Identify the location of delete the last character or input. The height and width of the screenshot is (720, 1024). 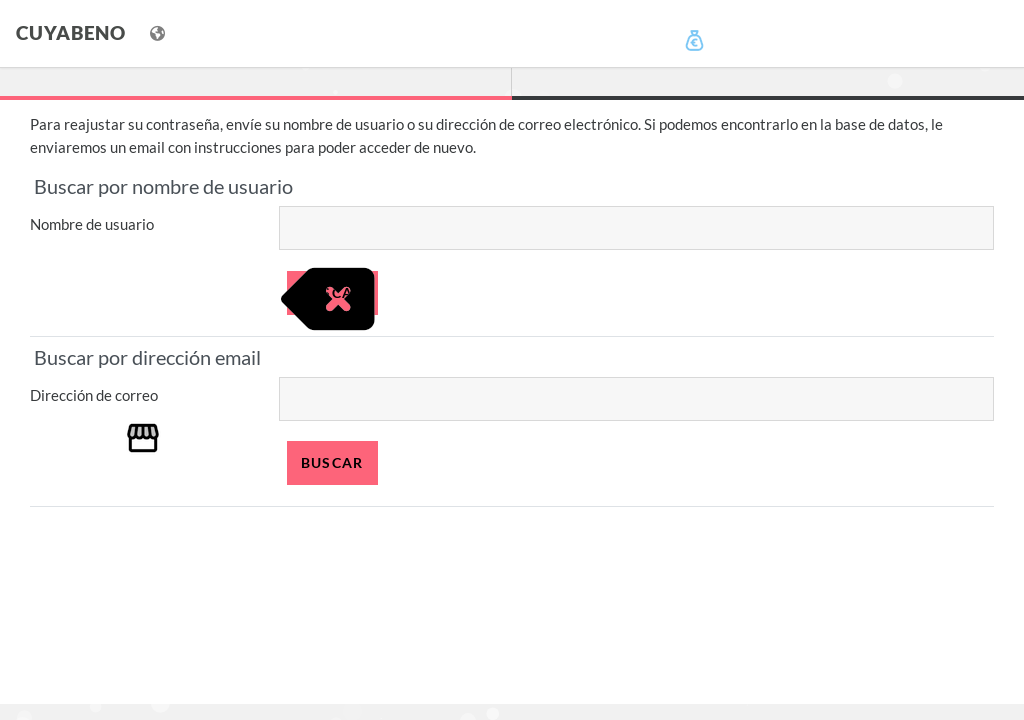
(333, 299).